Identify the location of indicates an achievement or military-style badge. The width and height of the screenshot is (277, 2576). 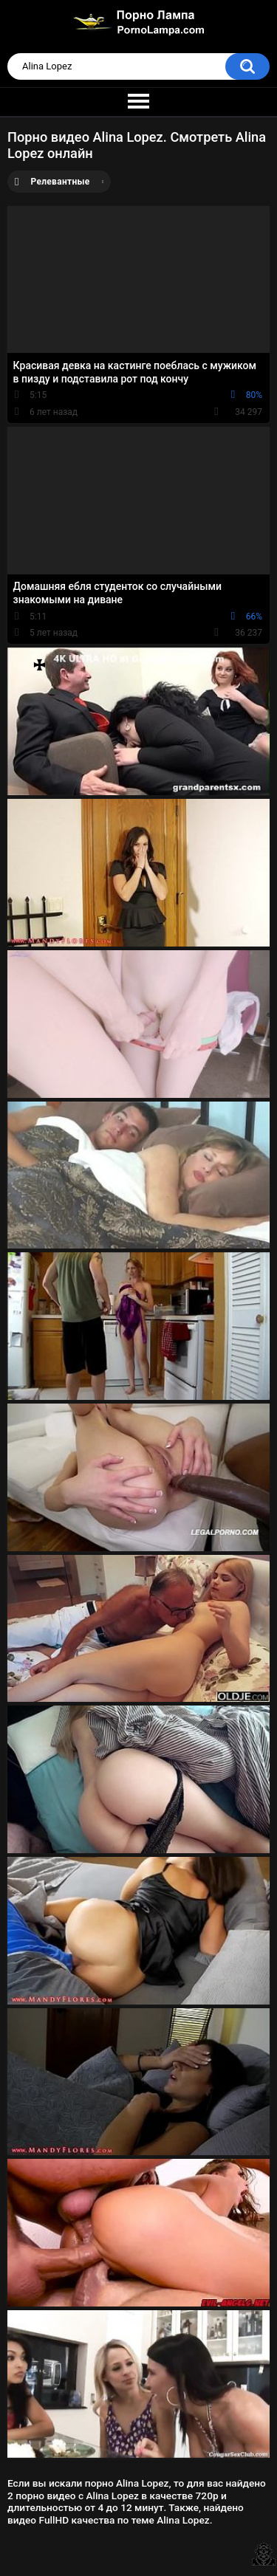
(39, 664).